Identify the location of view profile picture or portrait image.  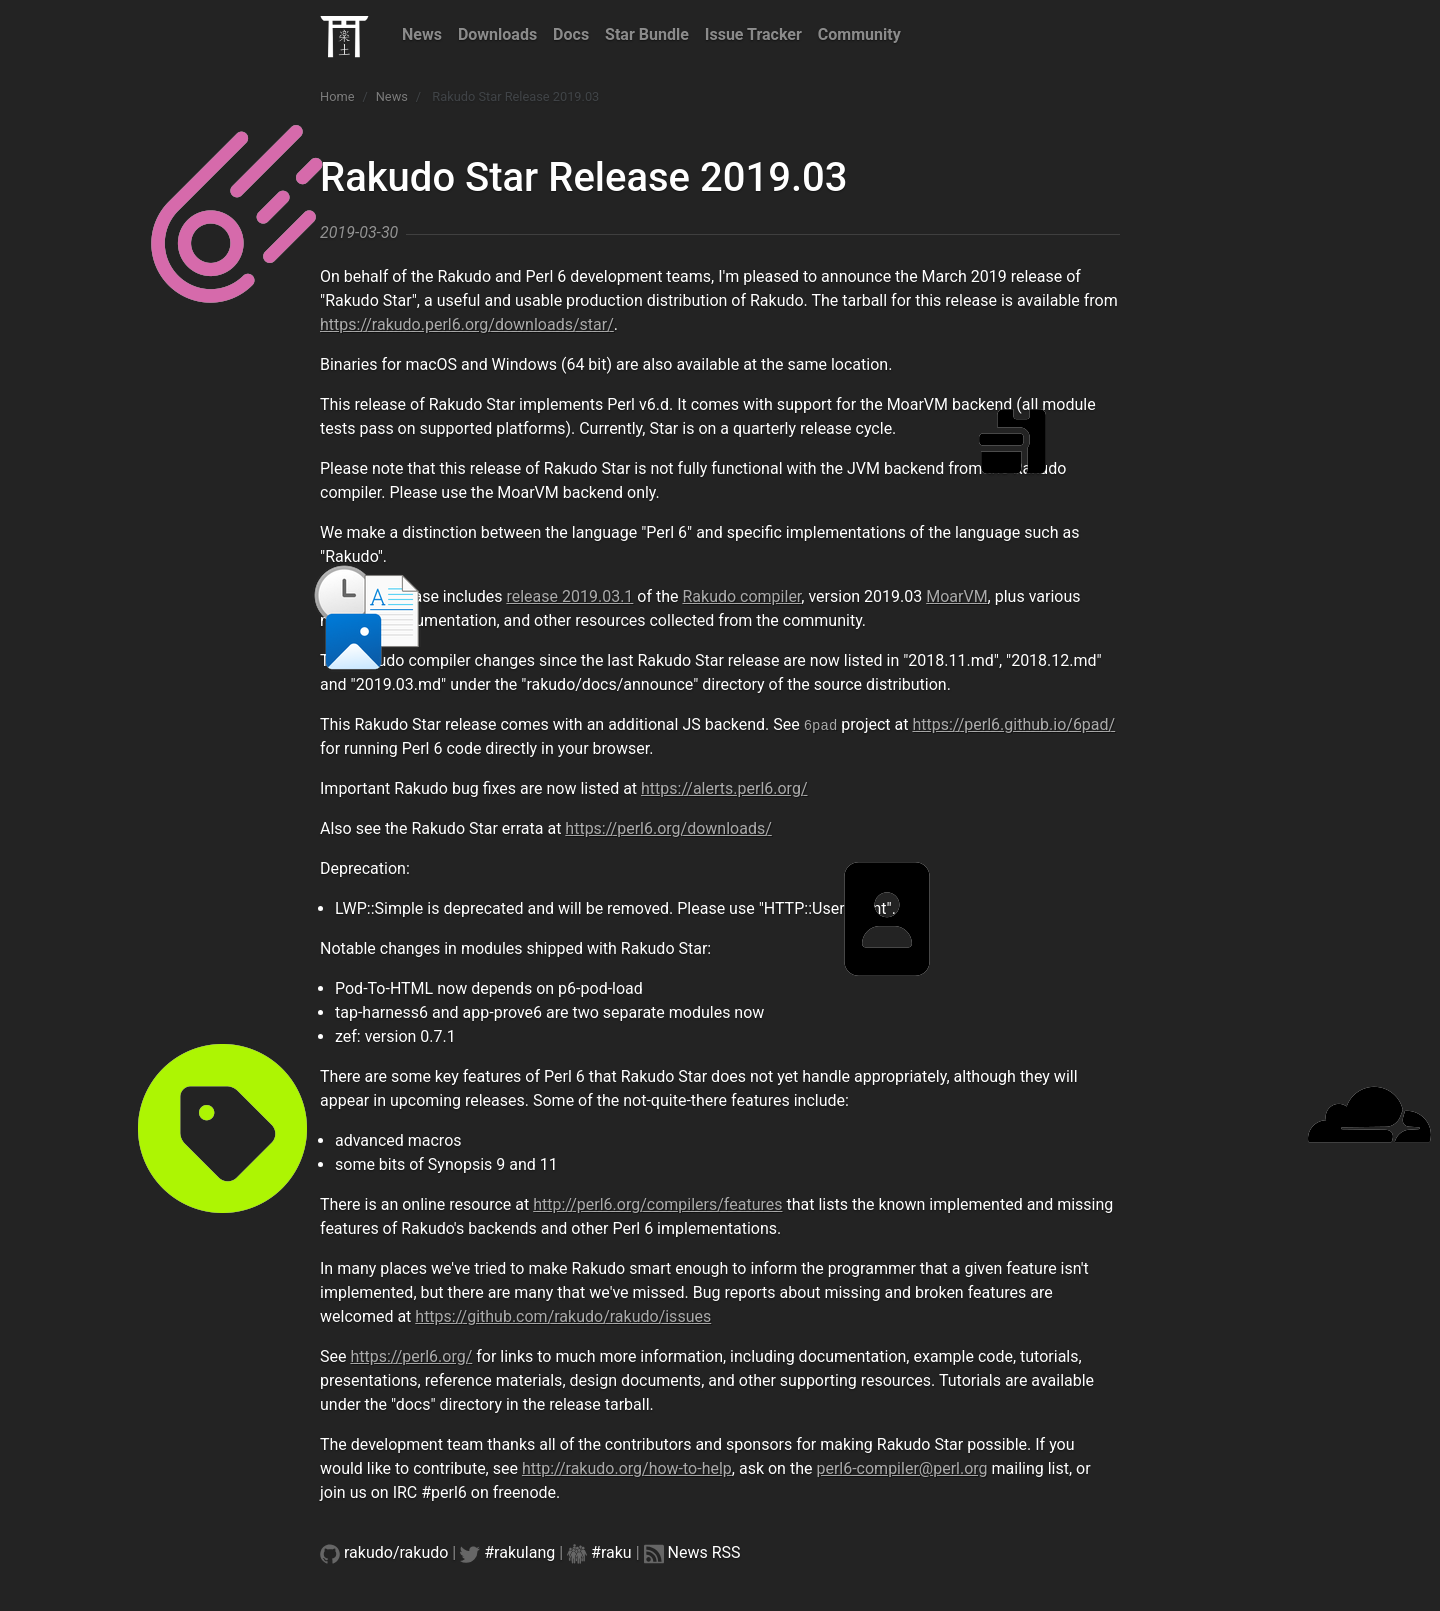
(887, 919).